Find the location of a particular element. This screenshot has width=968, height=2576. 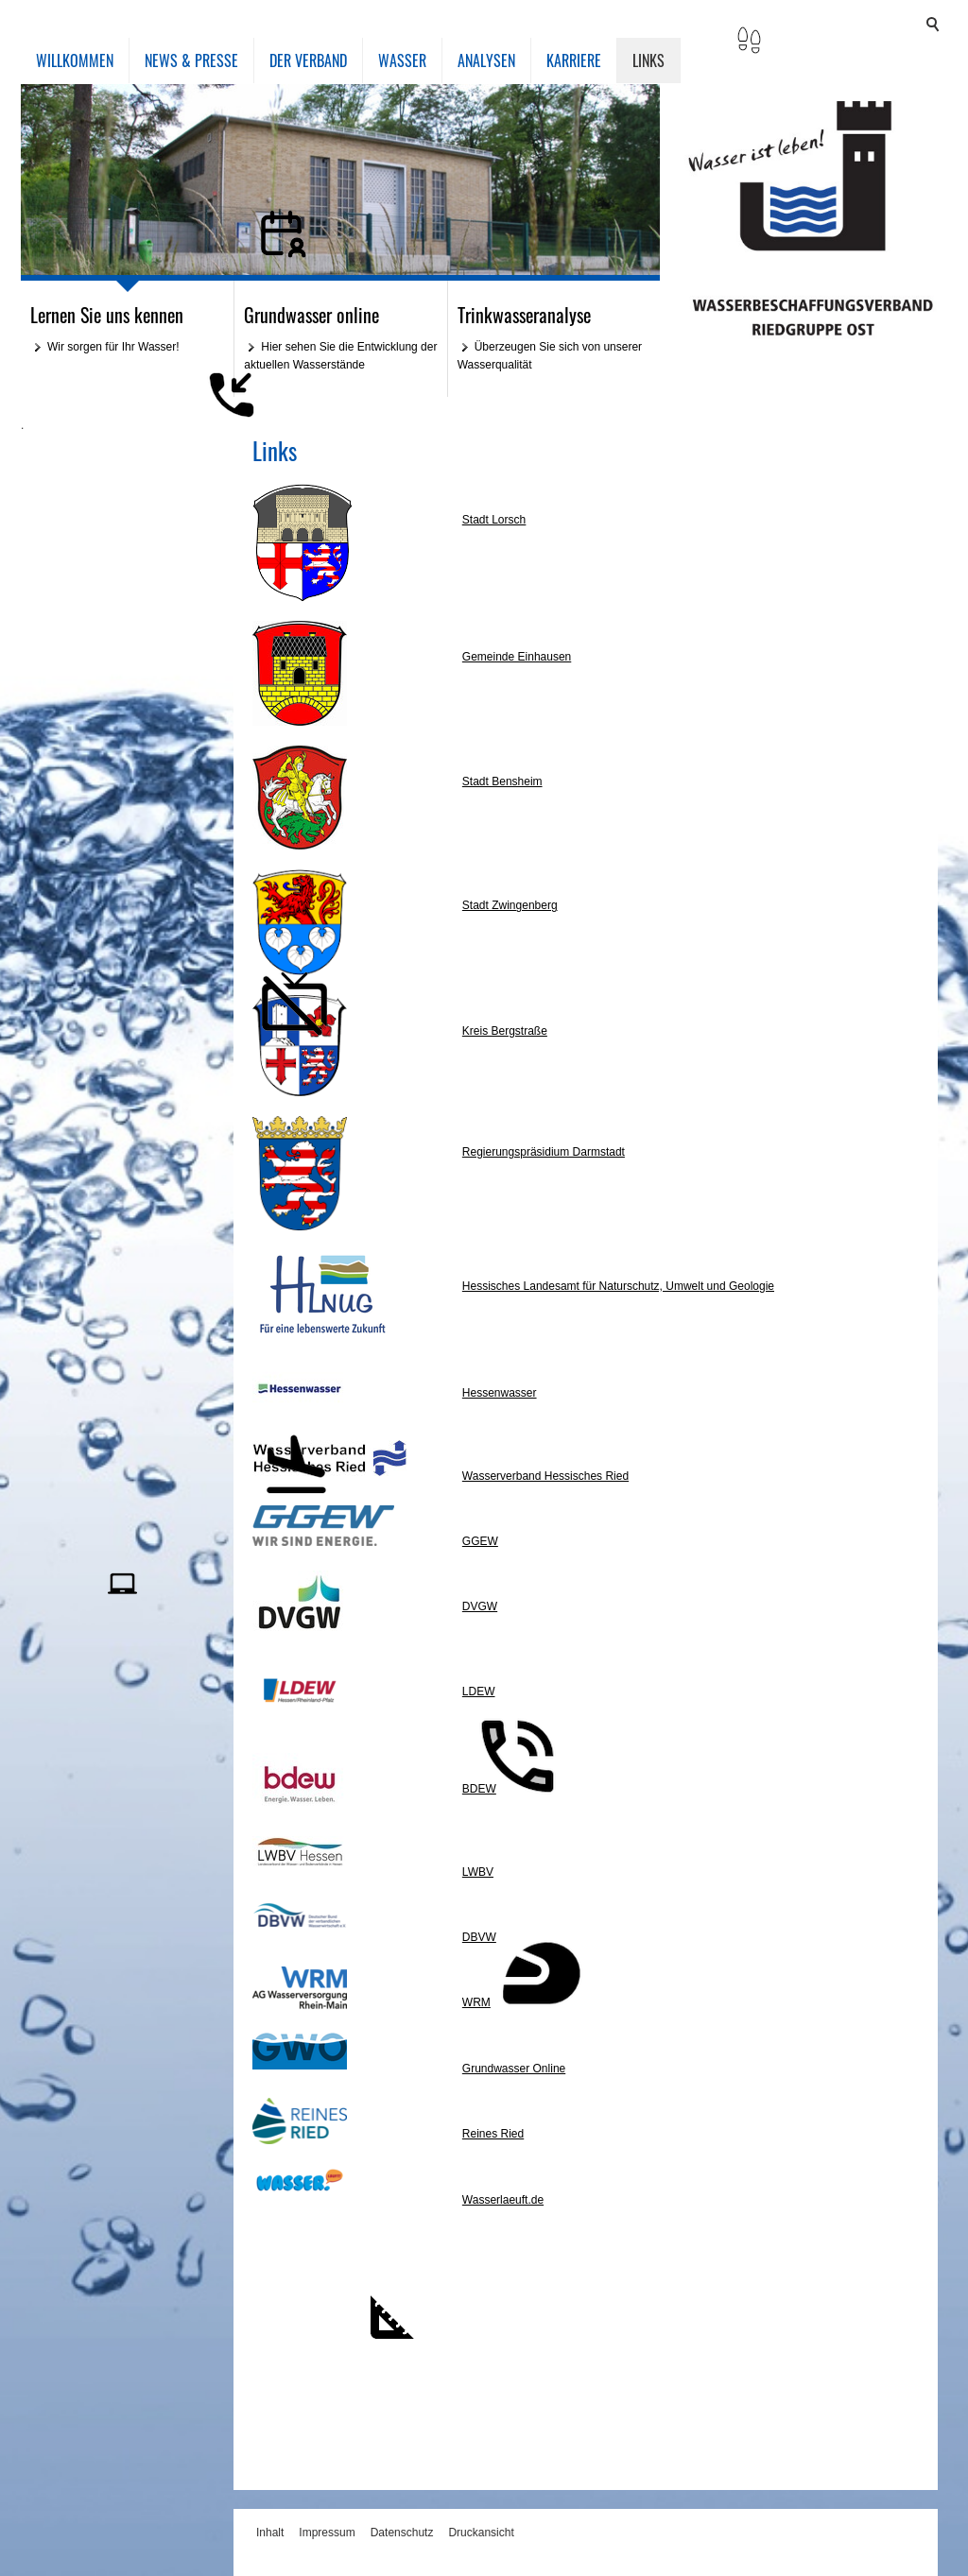

access chromebook or laptop settings is located at coordinates (122, 1584).